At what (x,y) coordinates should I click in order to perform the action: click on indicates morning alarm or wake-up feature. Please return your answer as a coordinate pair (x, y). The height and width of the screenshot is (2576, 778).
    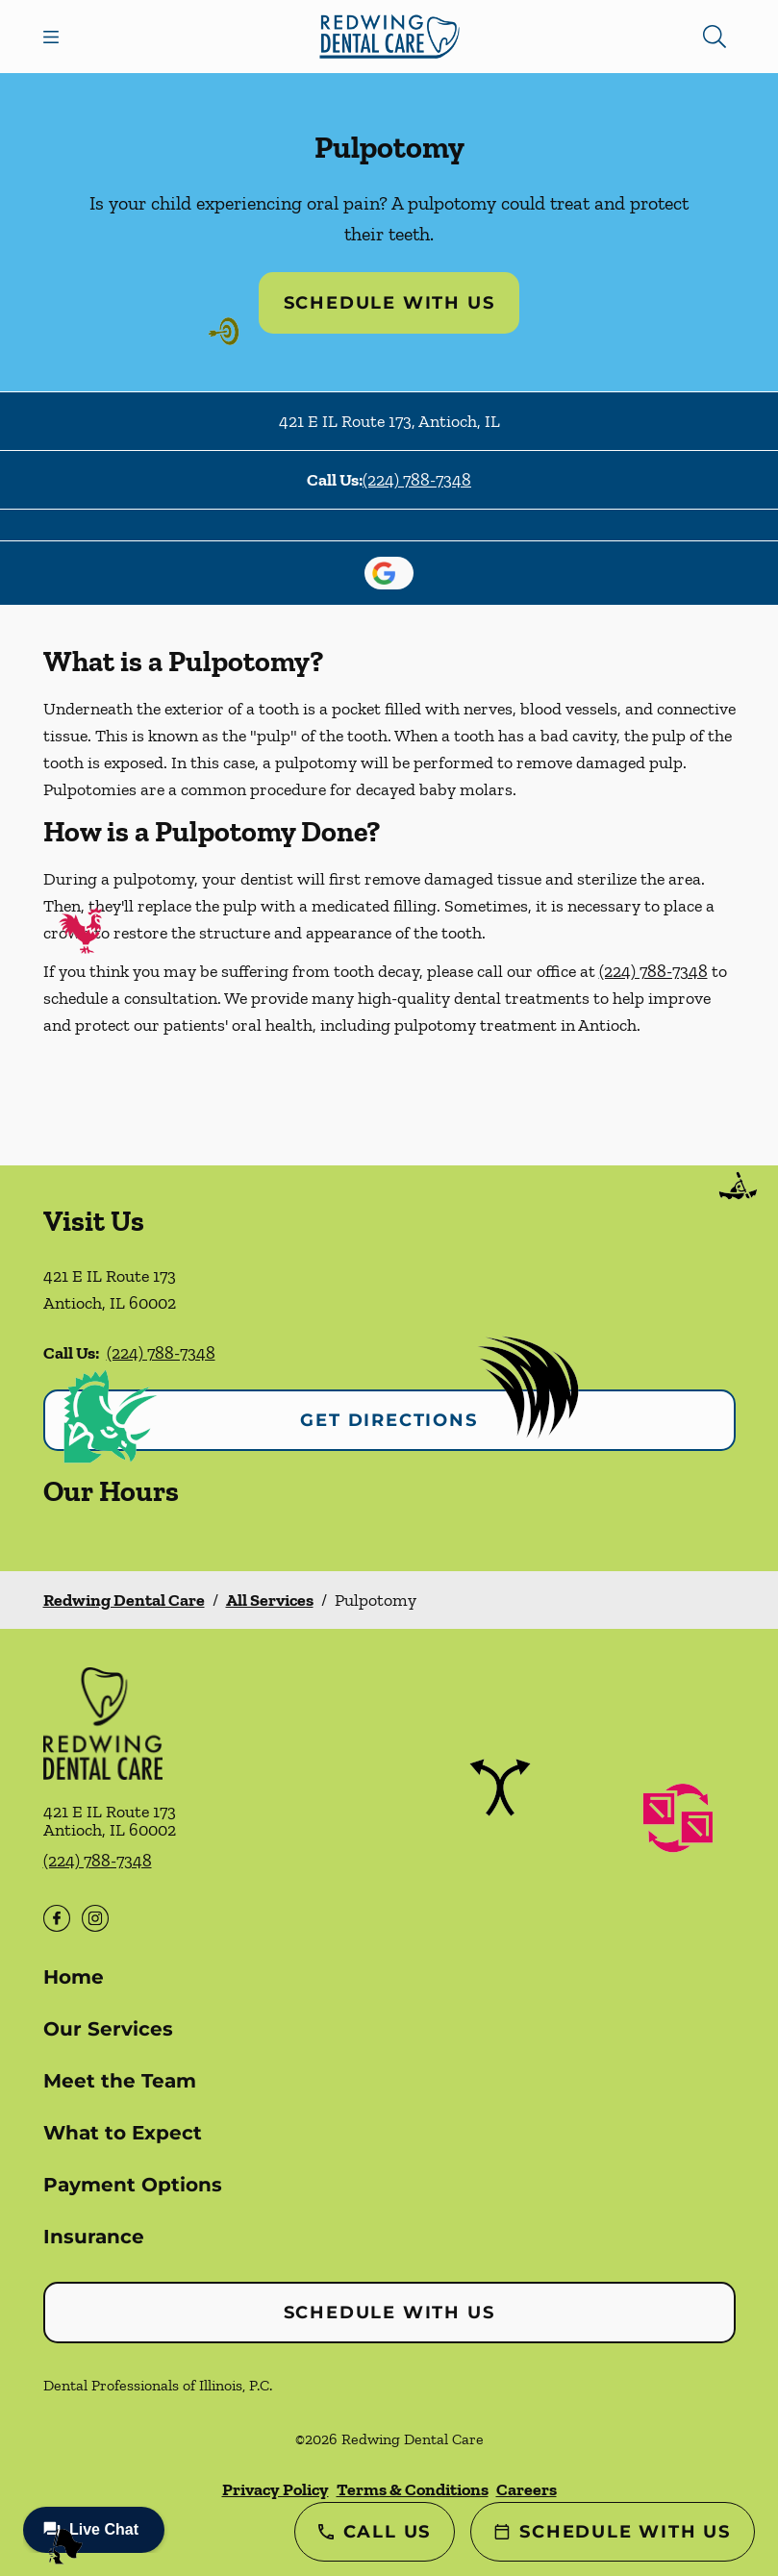
    Looking at the image, I should click on (80, 930).